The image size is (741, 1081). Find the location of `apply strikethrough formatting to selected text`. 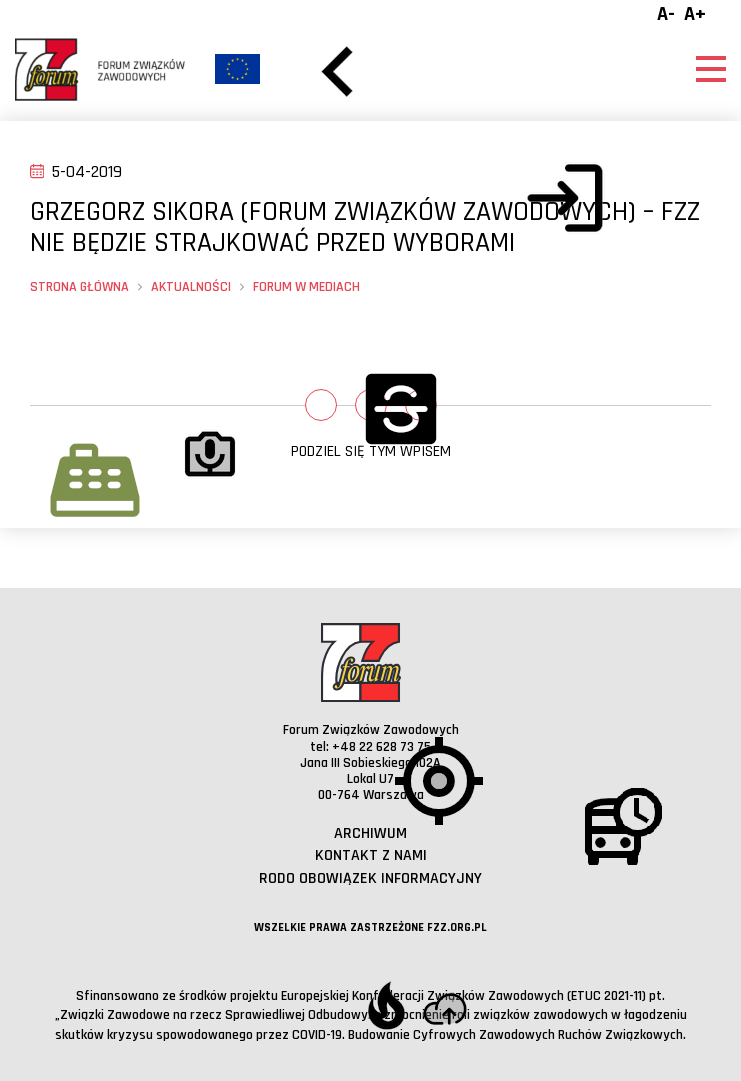

apply strikethrough formatting to selected text is located at coordinates (401, 409).